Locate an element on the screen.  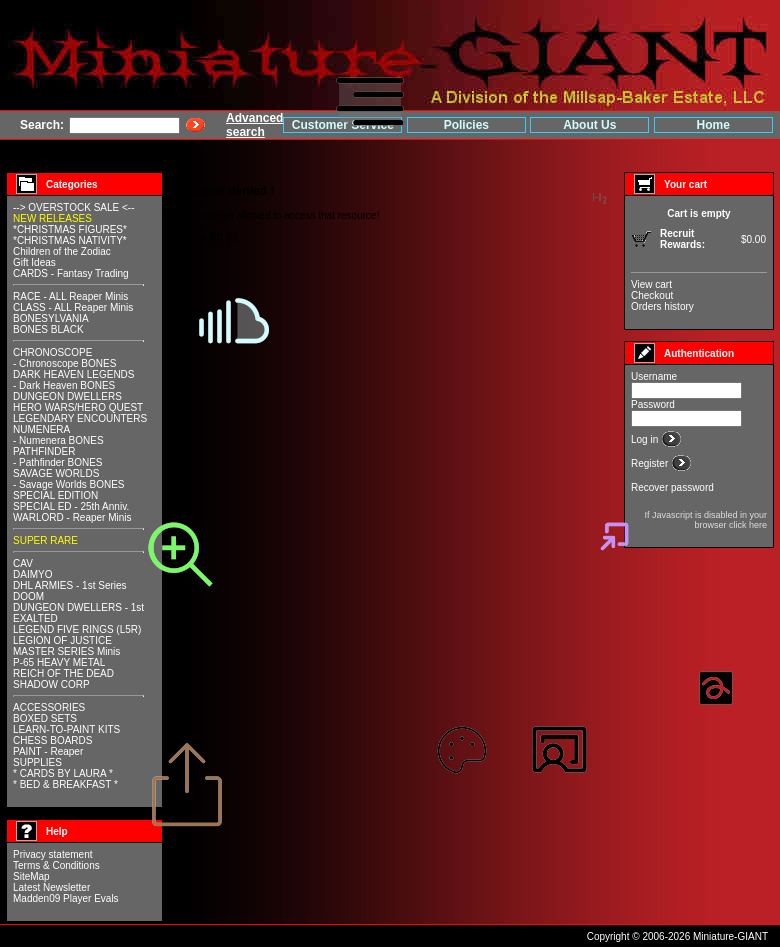
access teaching or presentation mode is located at coordinates (559, 749).